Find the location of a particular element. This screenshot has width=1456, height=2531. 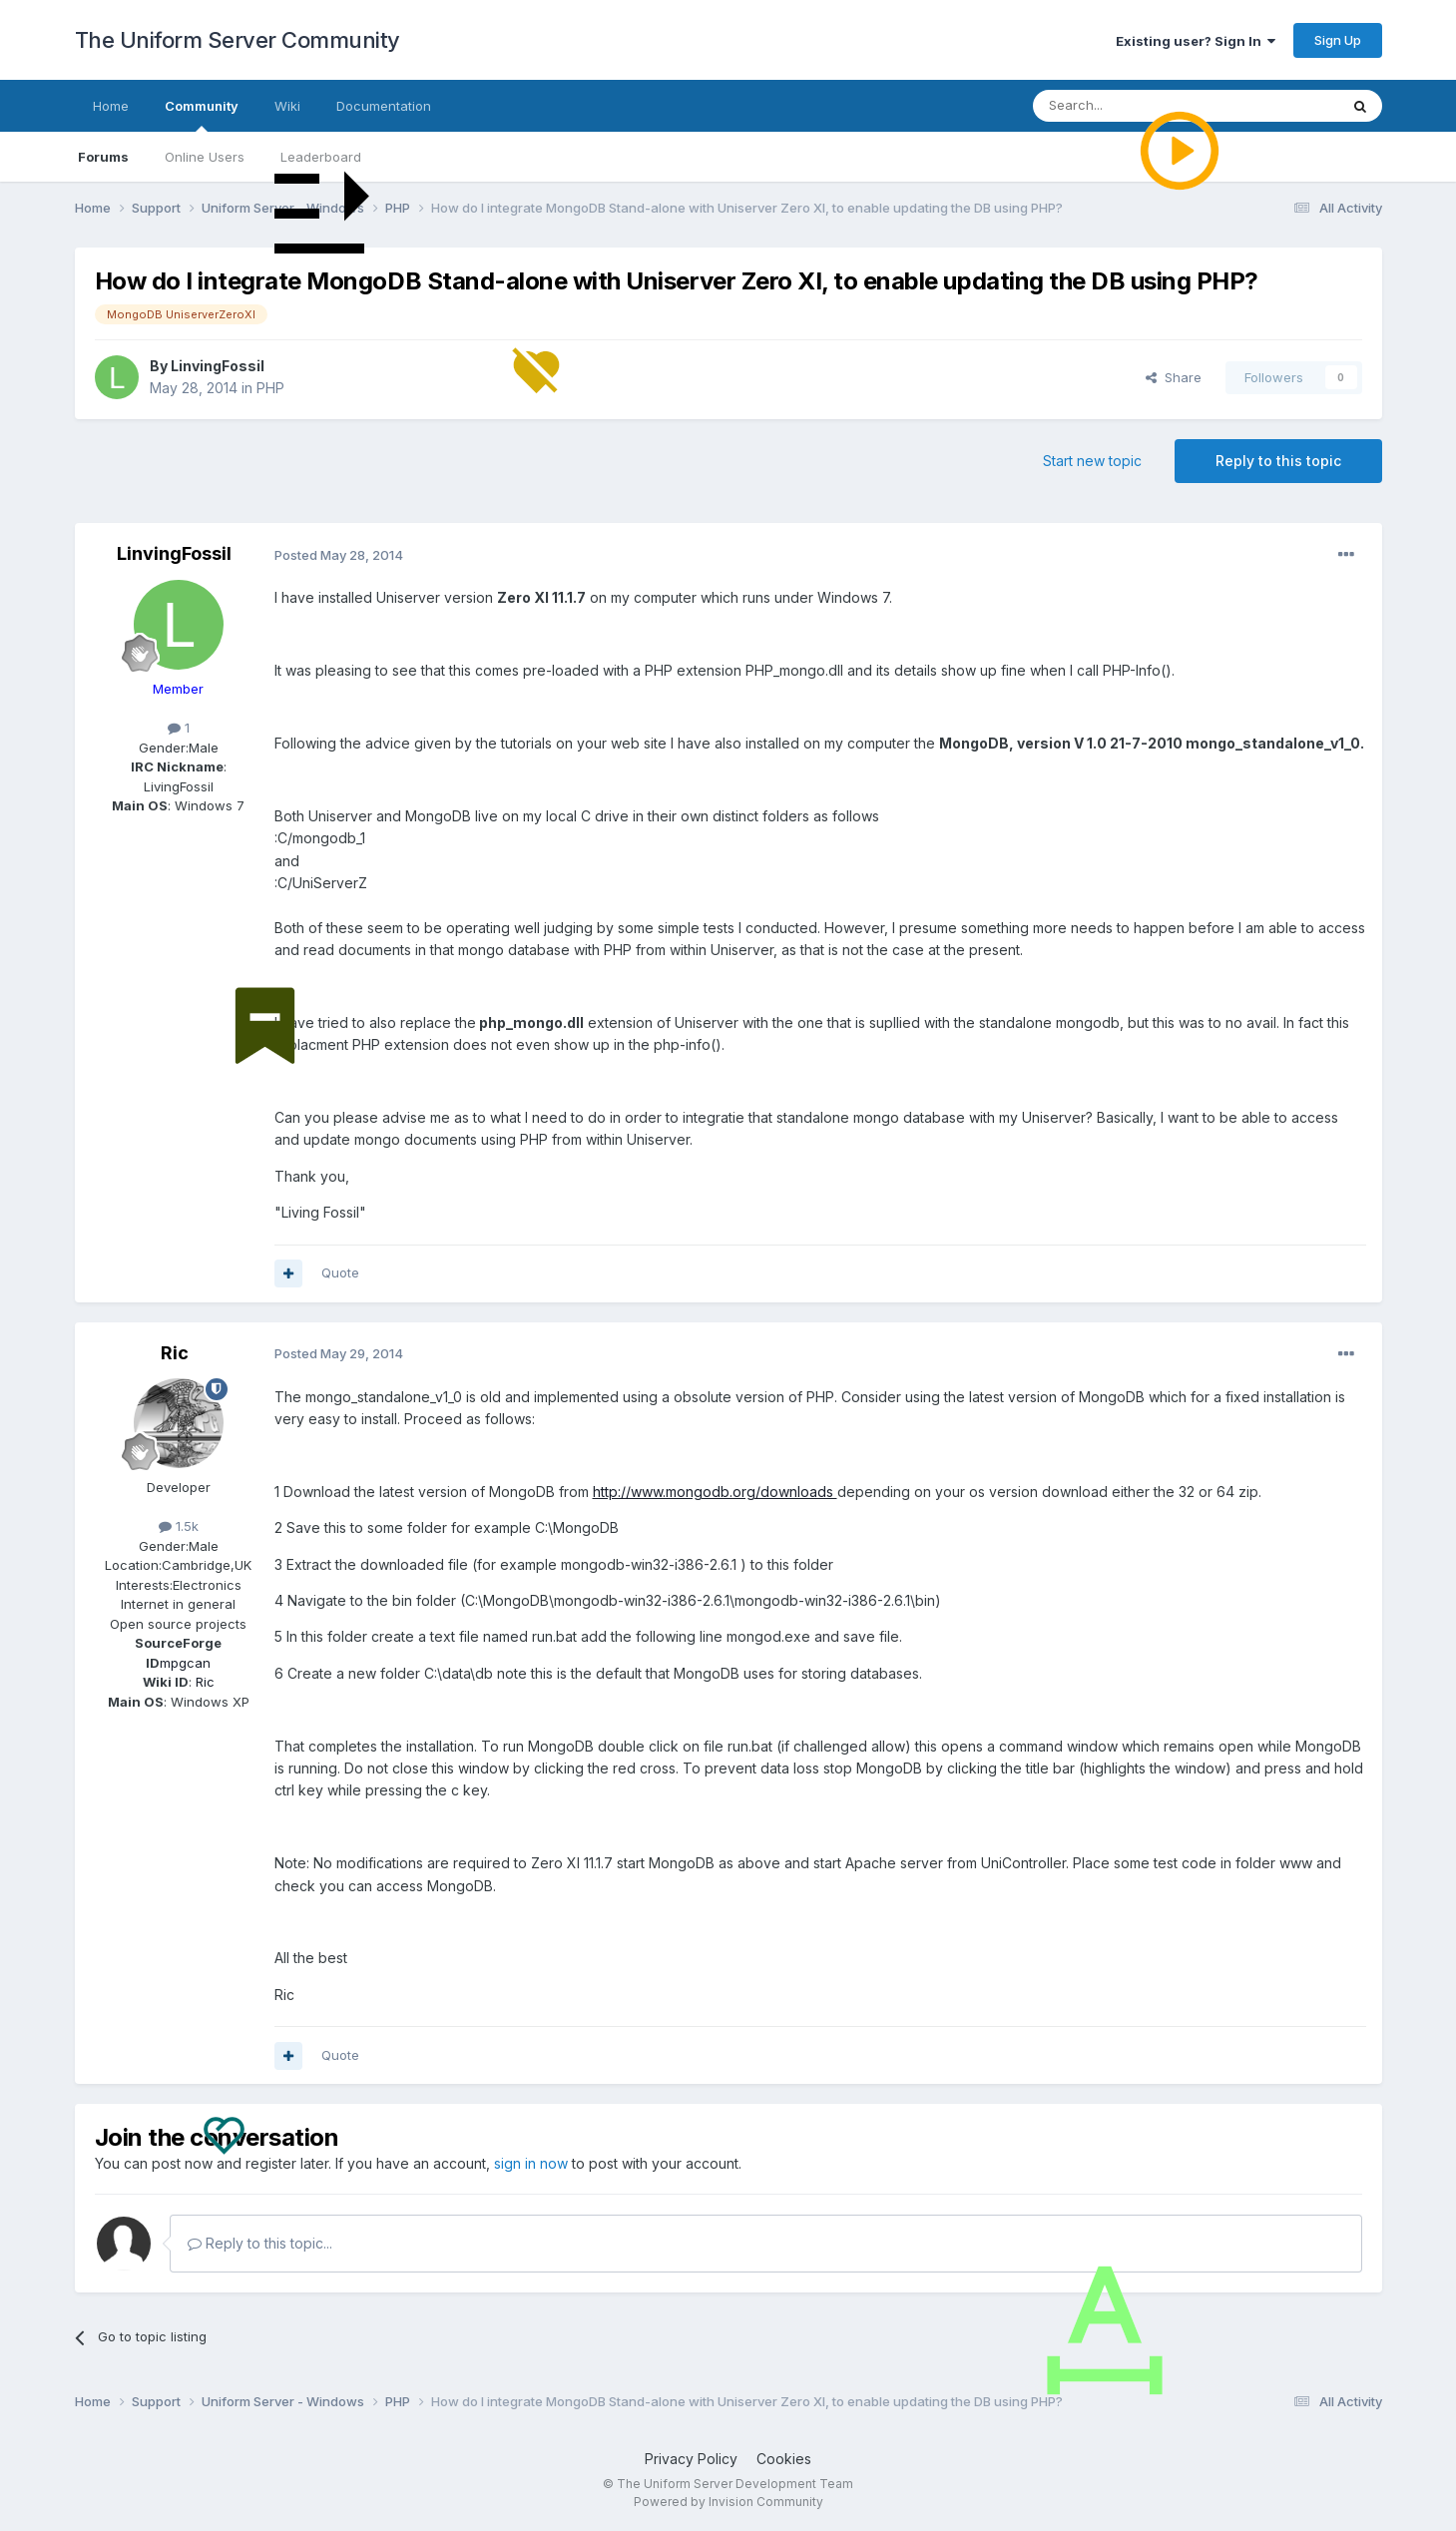

adjust letter spacing in text is located at coordinates (1105, 2330).